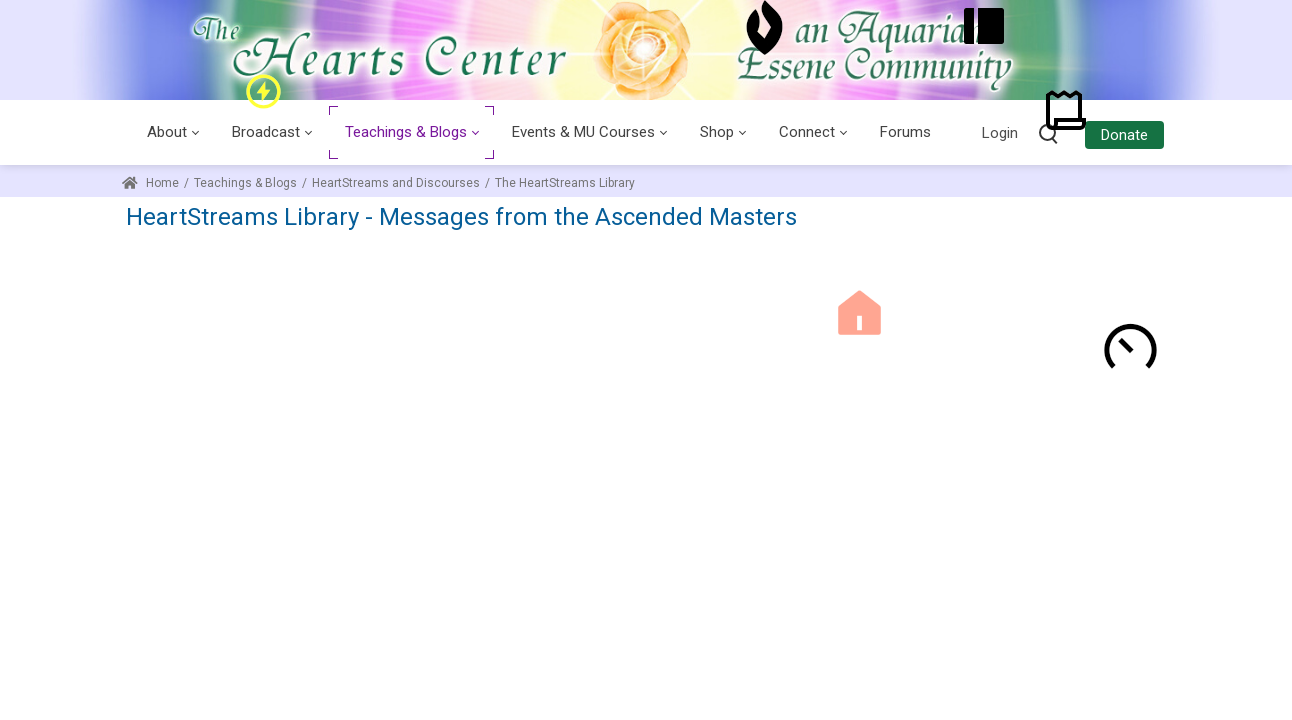 The height and width of the screenshot is (720, 1292). I want to click on navigate to the home screen, so click(859, 313).